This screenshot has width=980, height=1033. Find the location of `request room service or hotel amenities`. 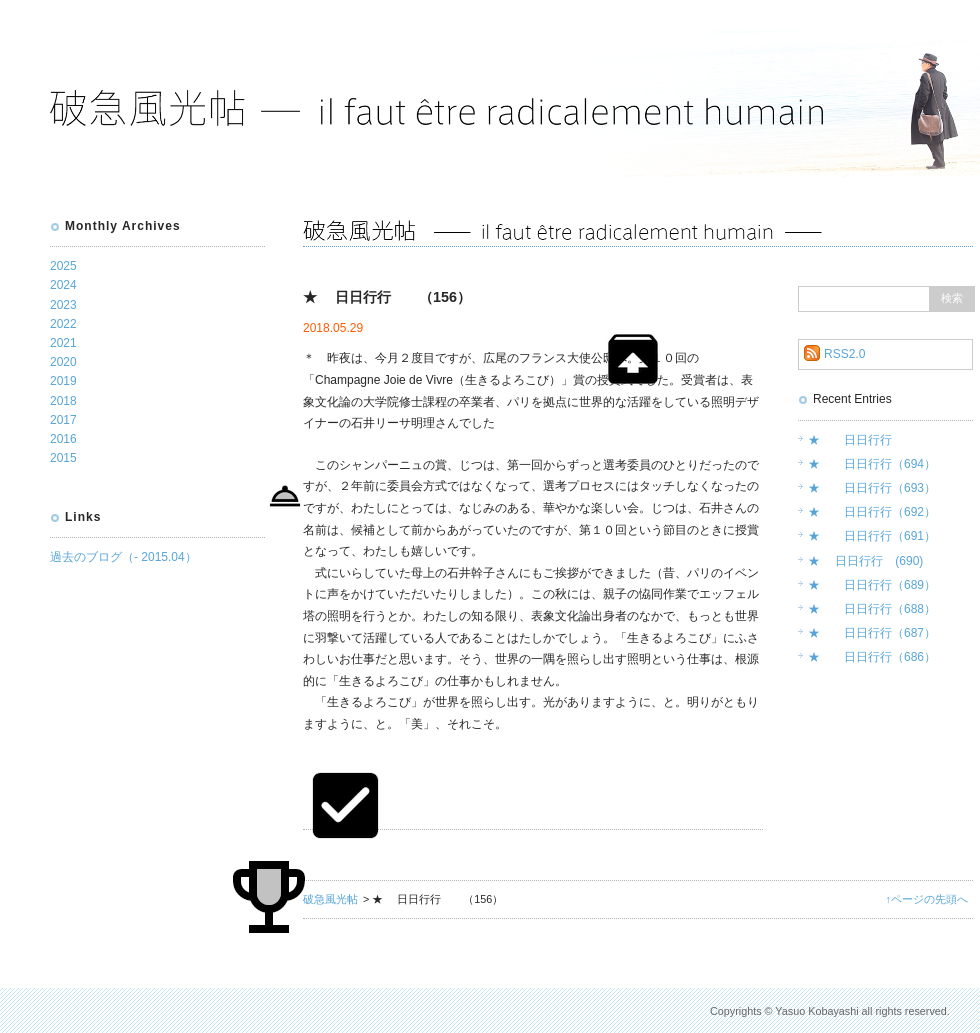

request room service or hotel amenities is located at coordinates (285, 496).